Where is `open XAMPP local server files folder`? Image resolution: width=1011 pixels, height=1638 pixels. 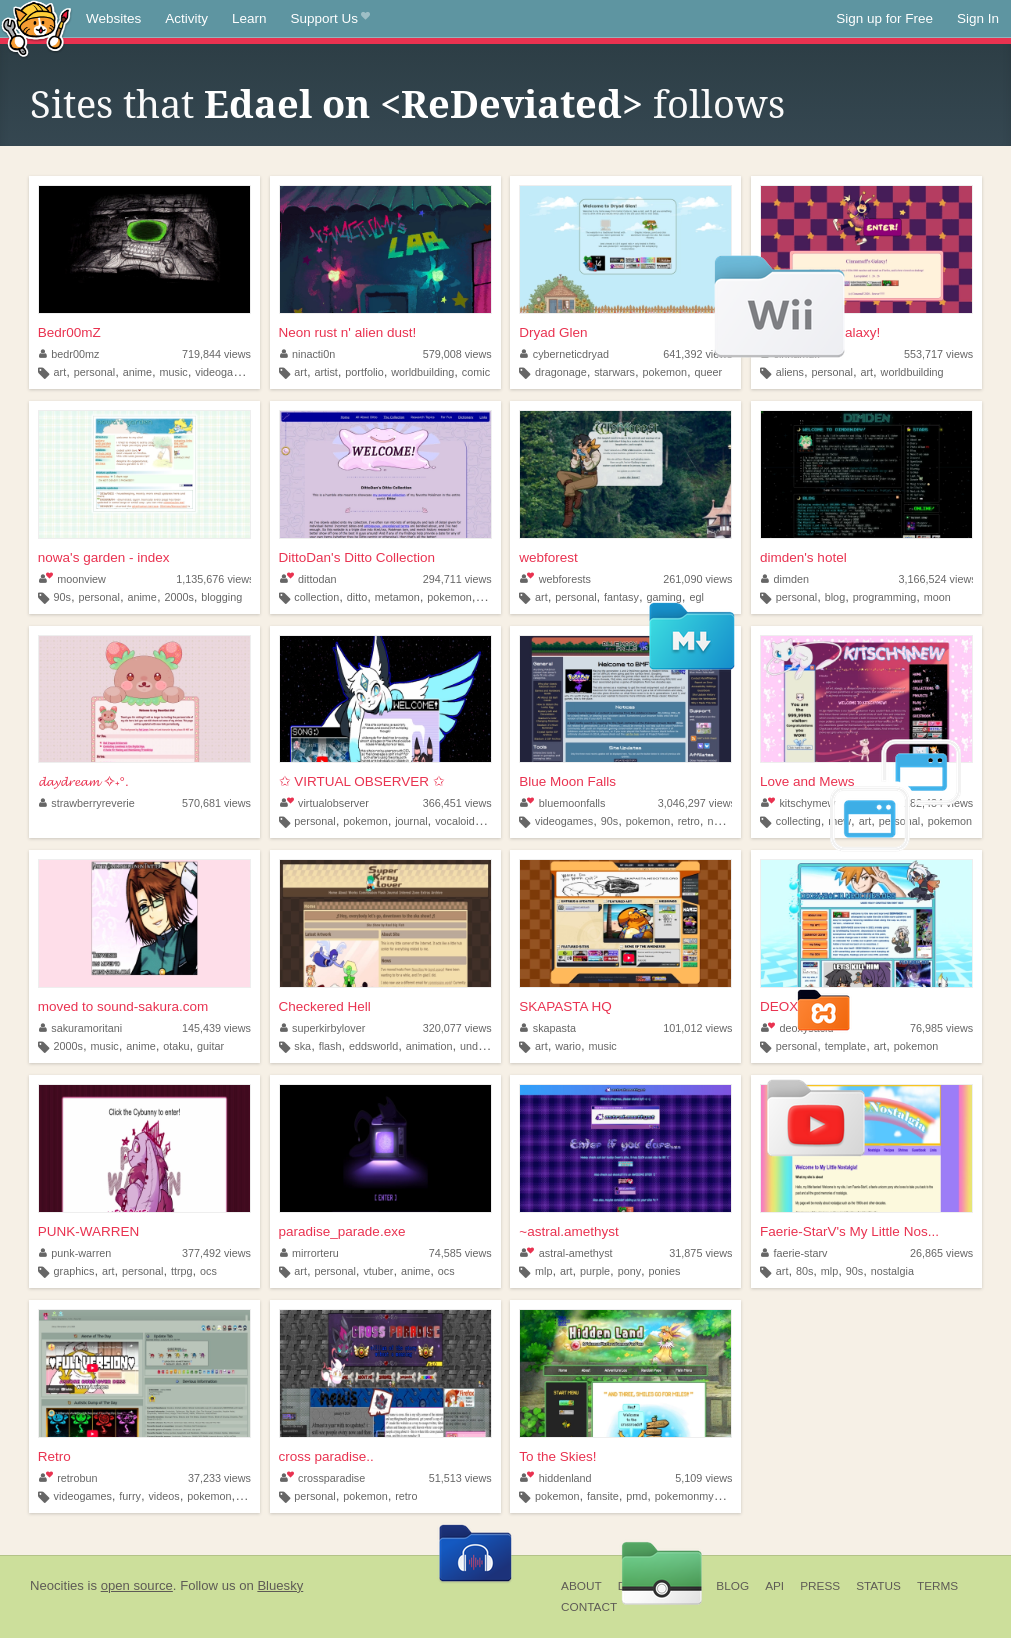 open XAMPP local server files folder is located at coordinates (823, 1011).